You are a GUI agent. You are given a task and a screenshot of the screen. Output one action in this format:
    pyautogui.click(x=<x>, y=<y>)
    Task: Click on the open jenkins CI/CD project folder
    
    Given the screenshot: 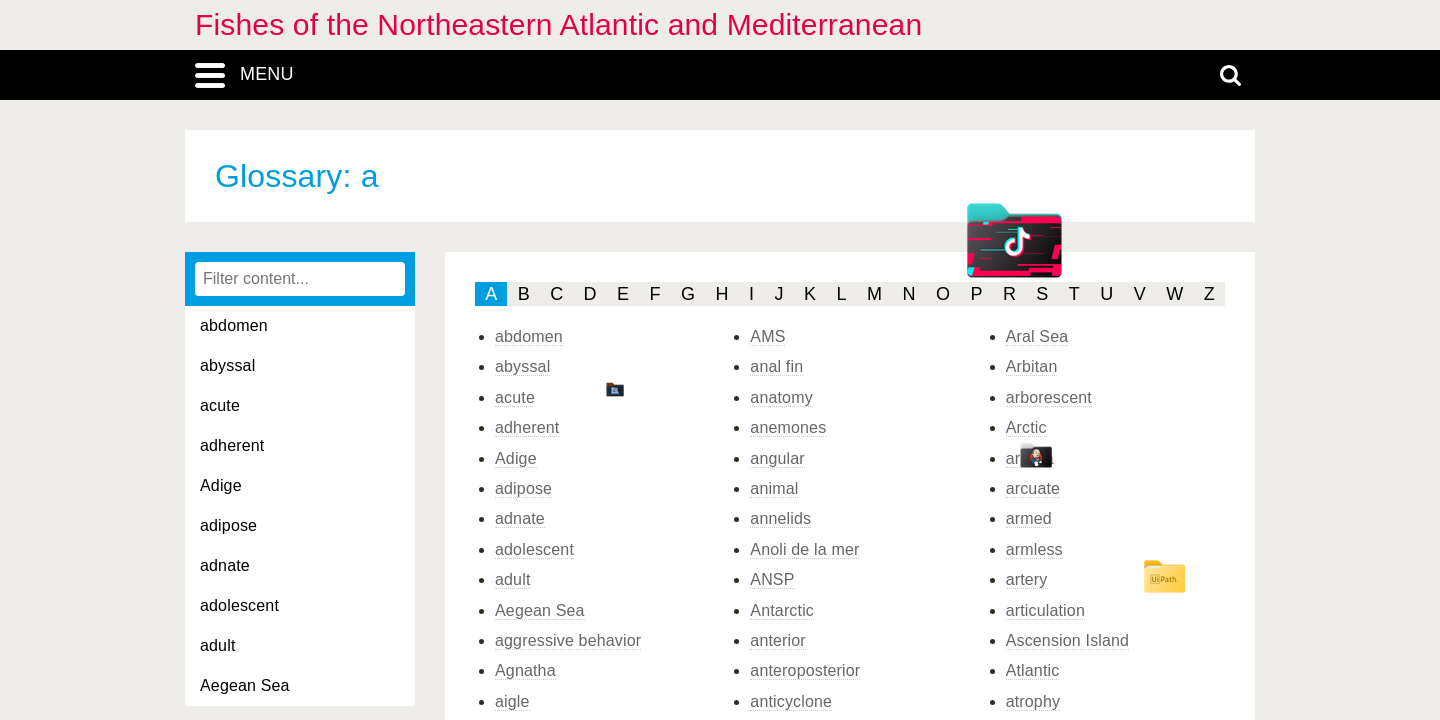 What is the action you would take?
    pyautogui.click(x=1036, y=456)
    